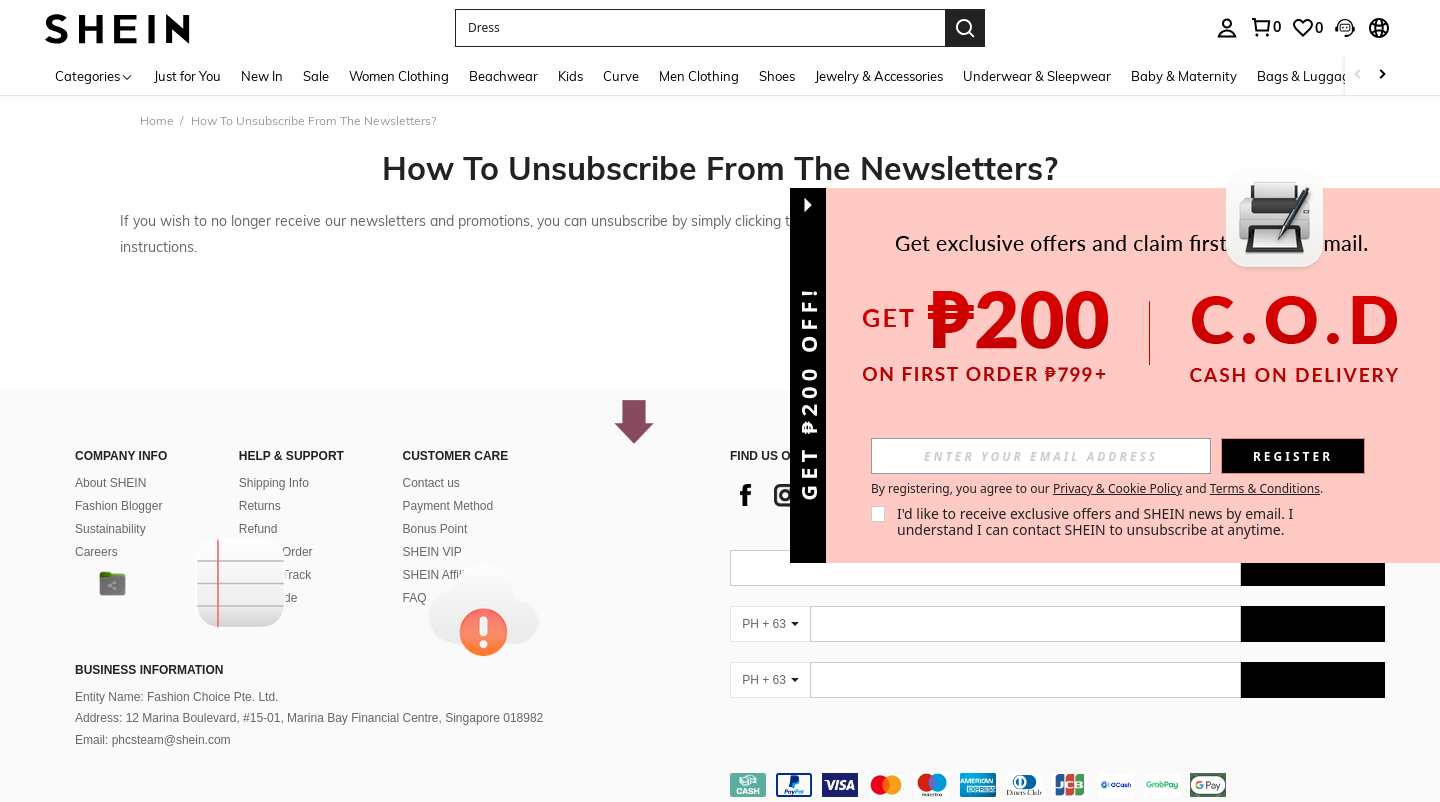 The image size is (1440, 802). Describe the element at coordinates (240, 583) in the screenshot. I see `open the text editor app` at that location.